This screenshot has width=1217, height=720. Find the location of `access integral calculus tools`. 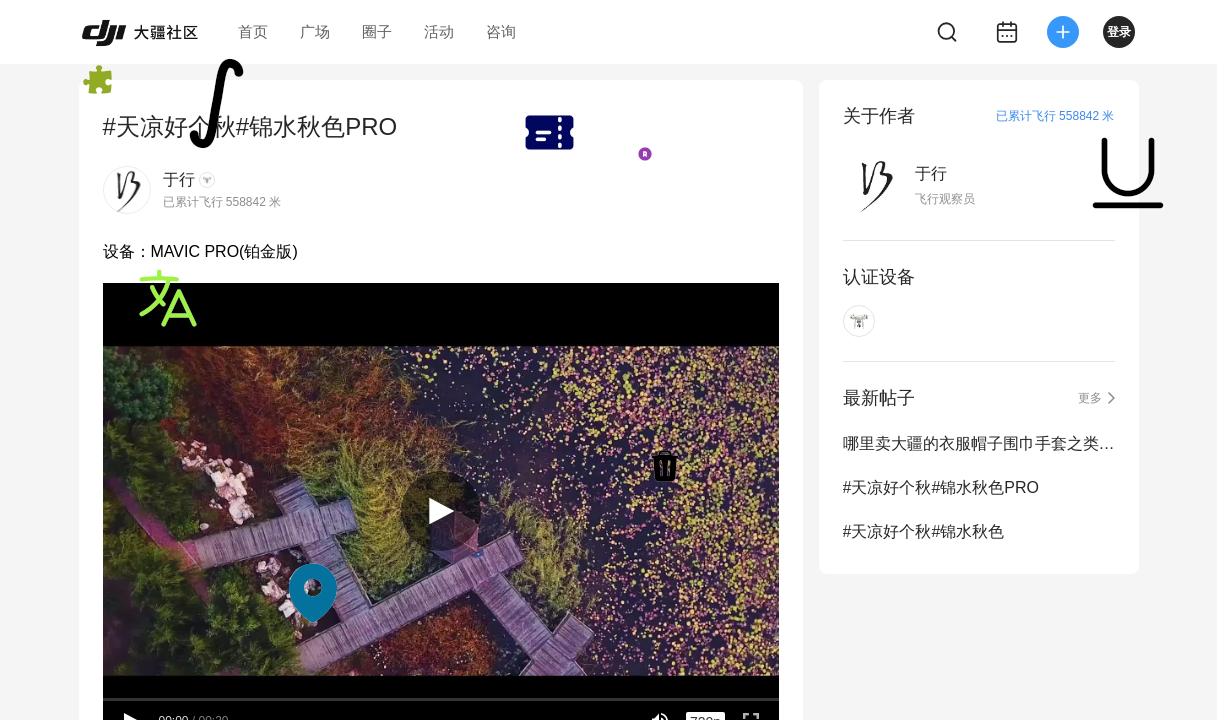

access integral calculus tools is located at coordinates (216, 103).